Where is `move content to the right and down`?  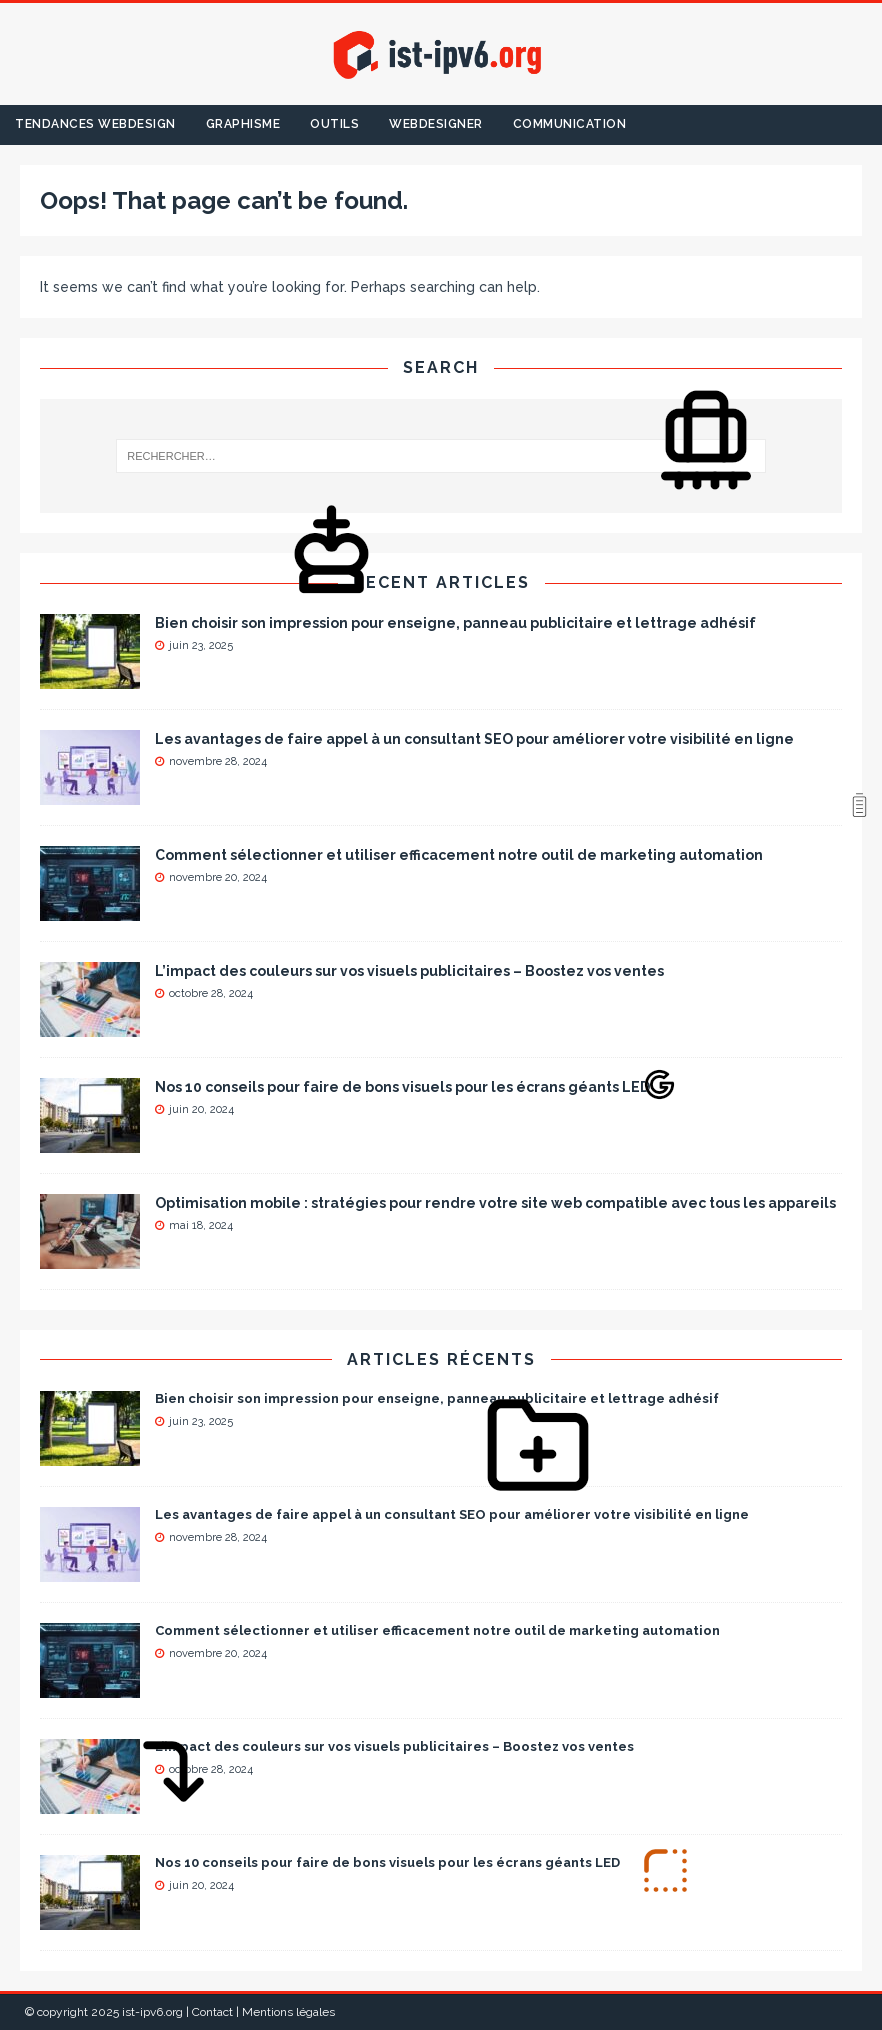 move content to the right and down is located at coordinates (171, 1769).